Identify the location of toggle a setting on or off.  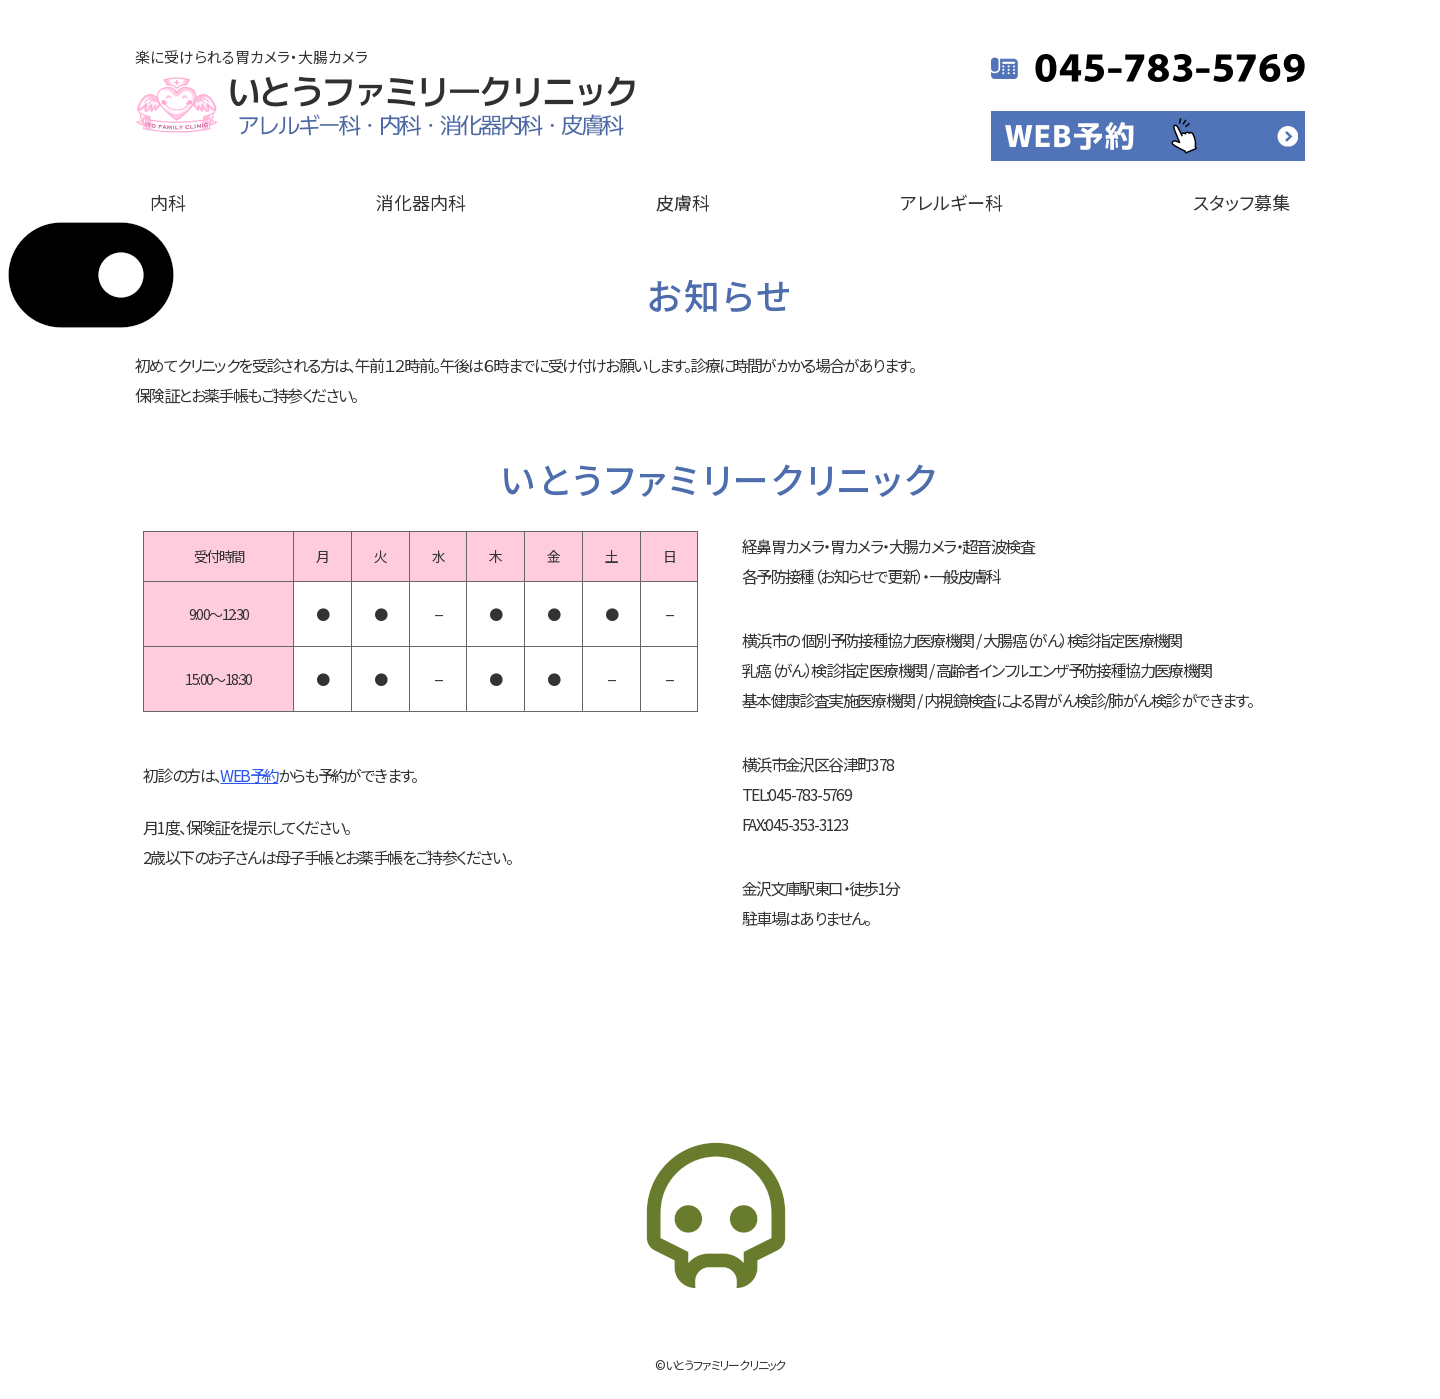
(91, 275).